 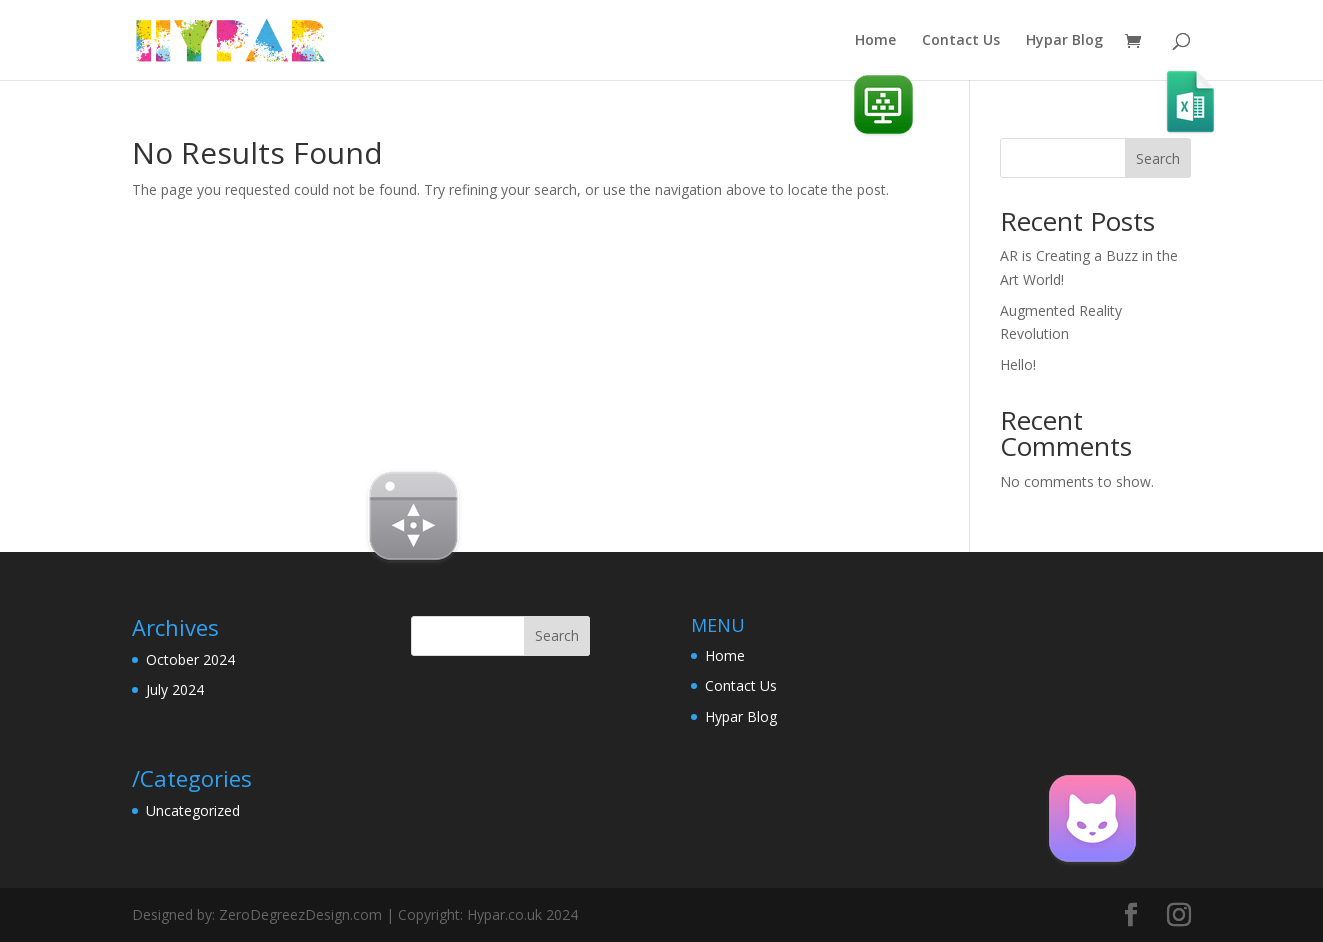 What do you see at coordinates (1190, 101) in the screenshot?
I see `microsoft excel template file with macros enabled` at bounding box center [1190, 101].